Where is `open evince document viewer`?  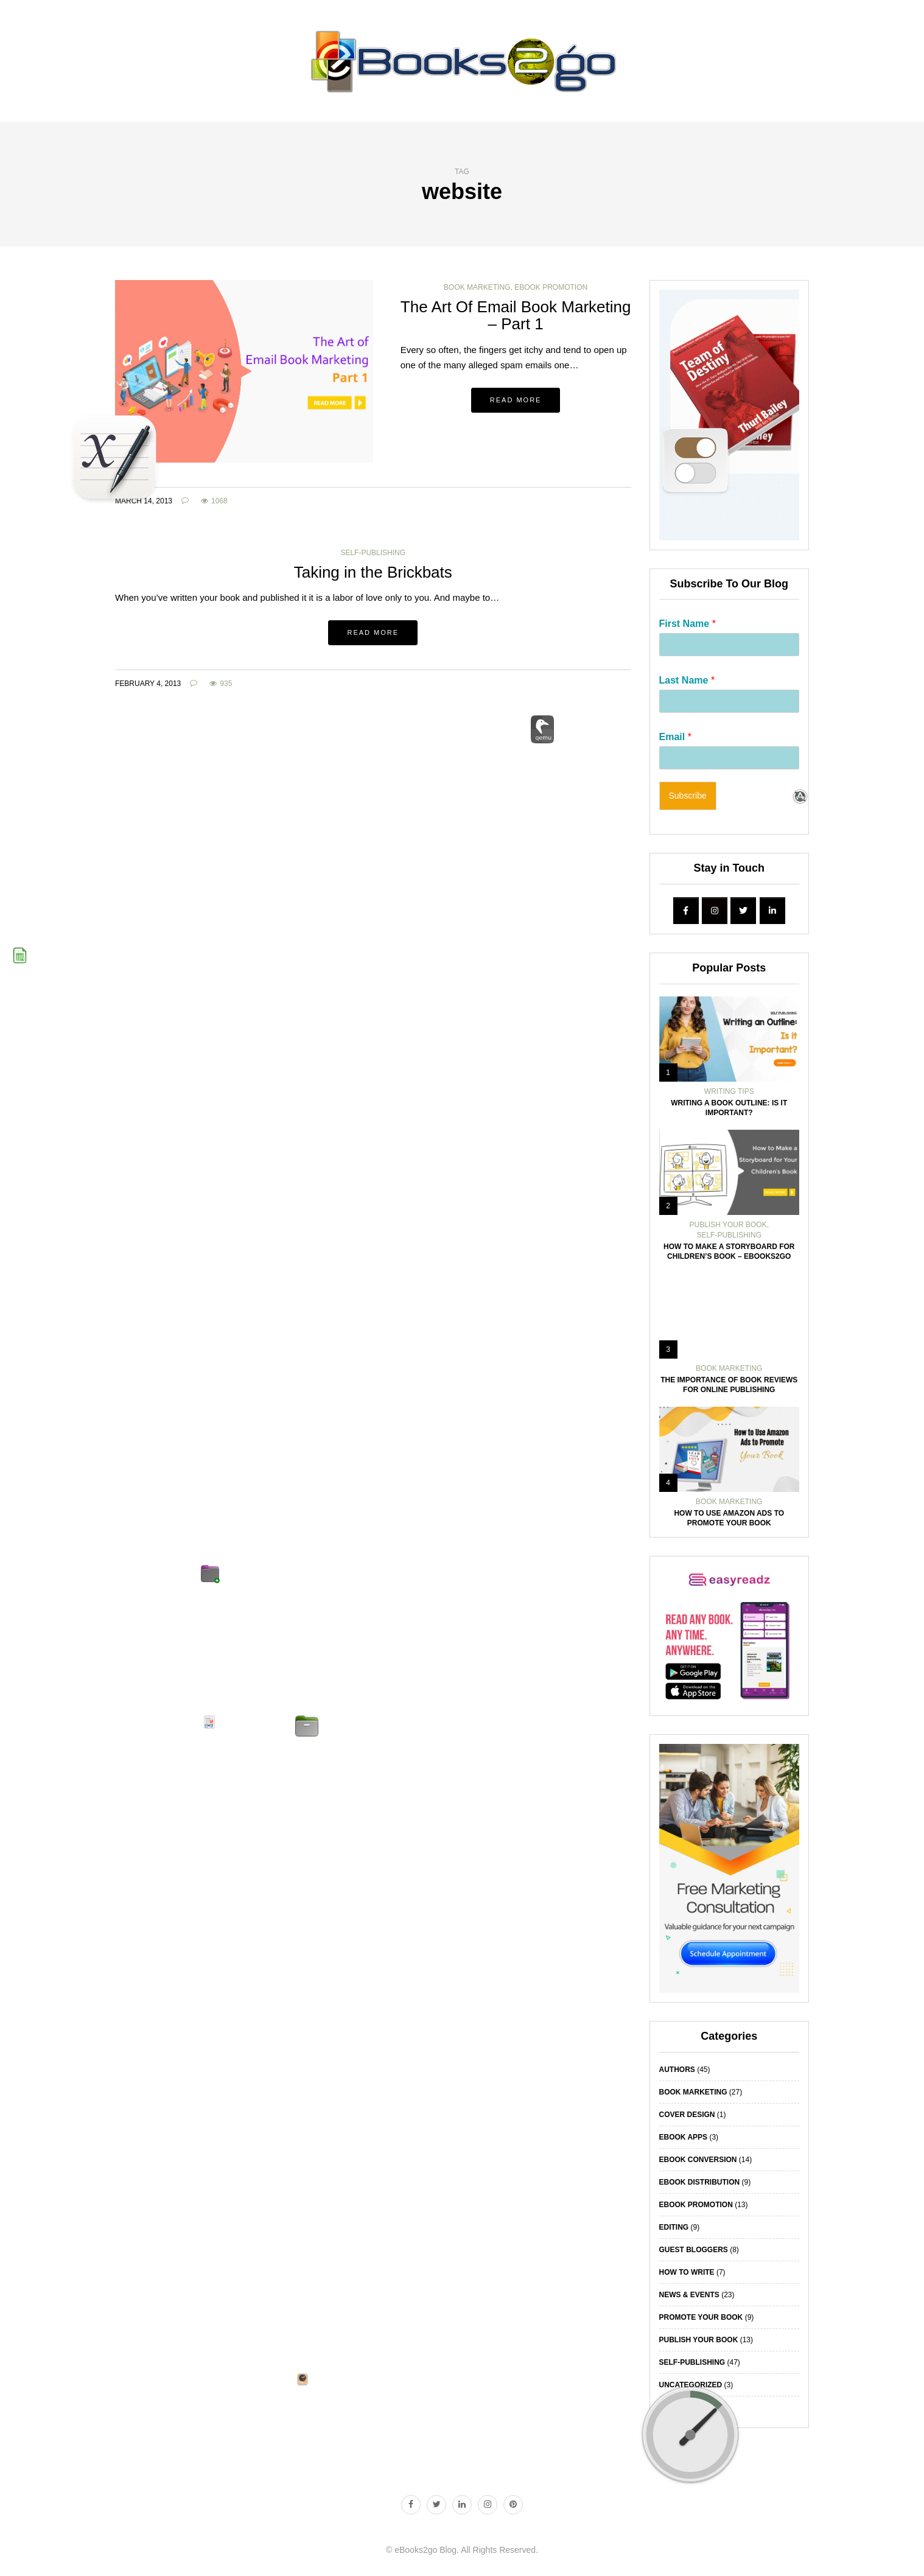
open evince document viewer is located at coordinates (209, 1722).